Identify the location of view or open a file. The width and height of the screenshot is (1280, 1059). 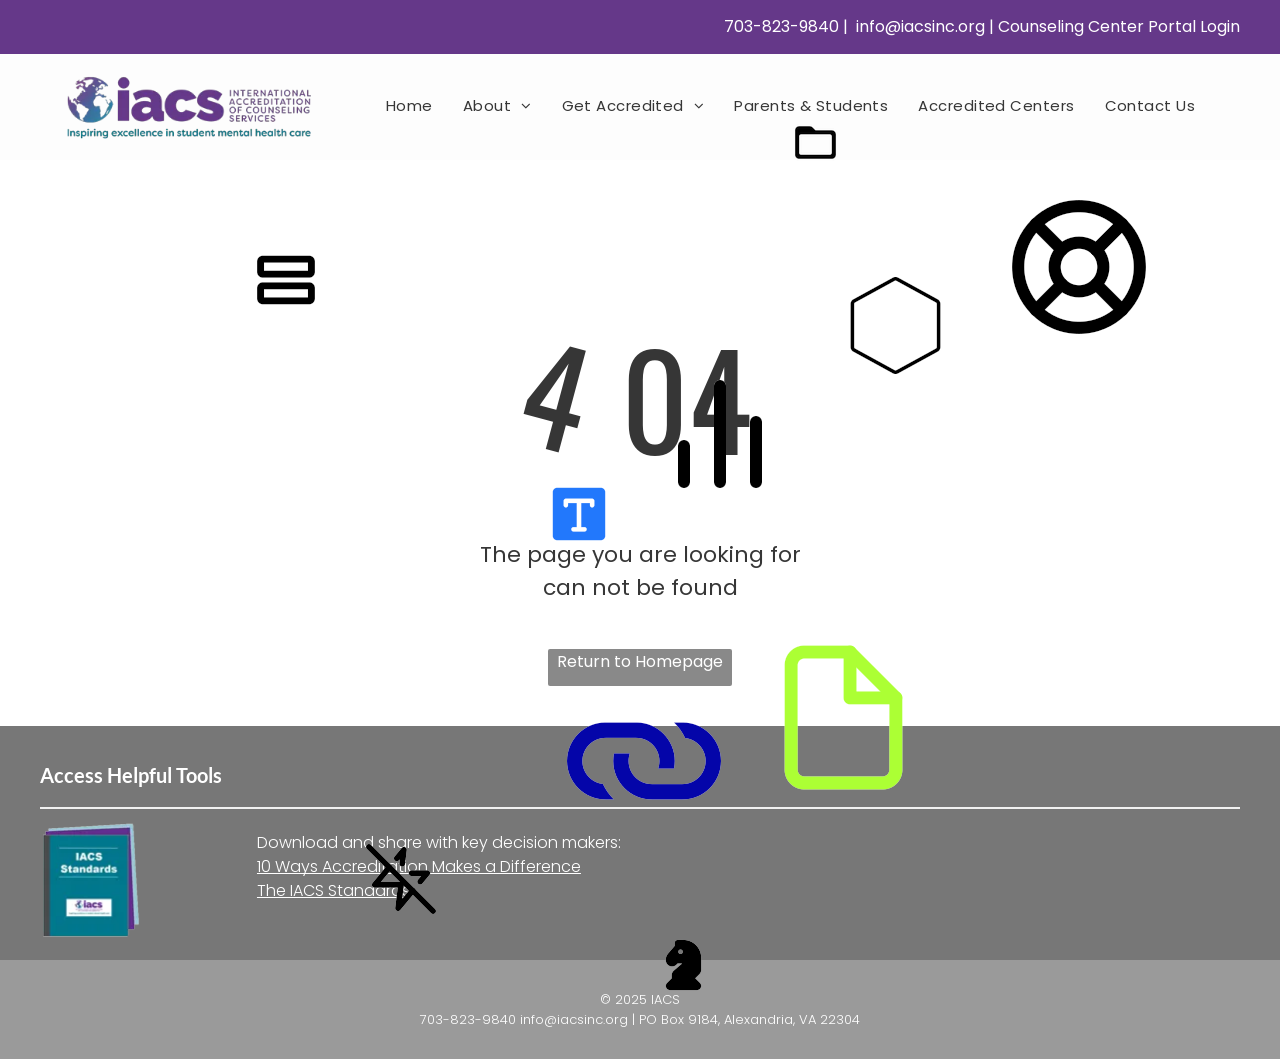
(843, 717).